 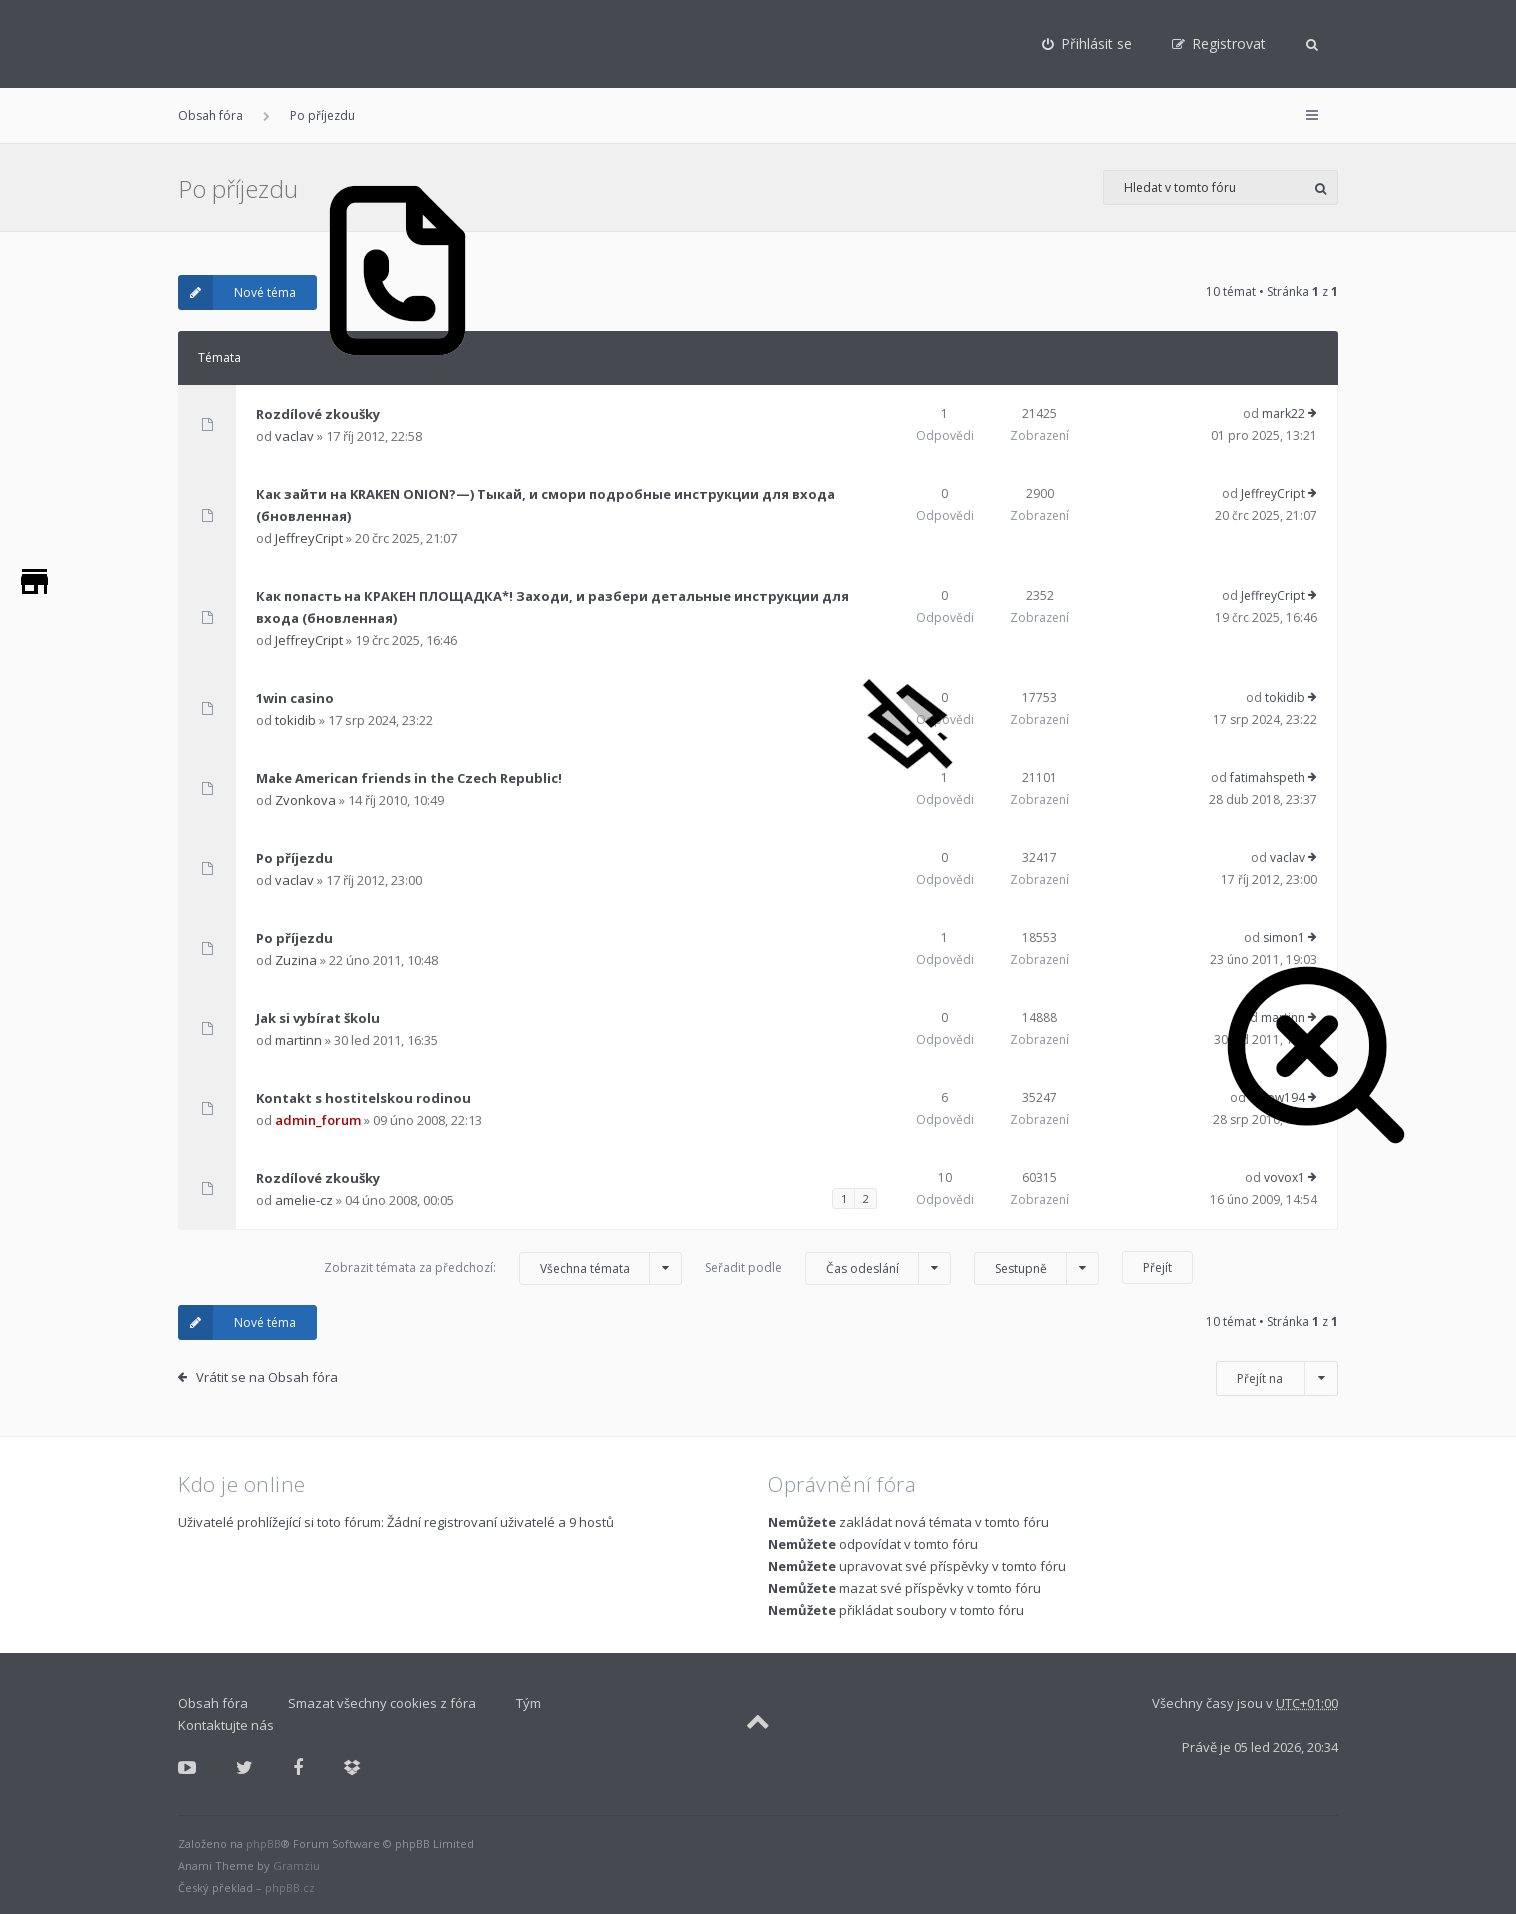 I want to click on clear all map layers, so click(x=907, y=728).